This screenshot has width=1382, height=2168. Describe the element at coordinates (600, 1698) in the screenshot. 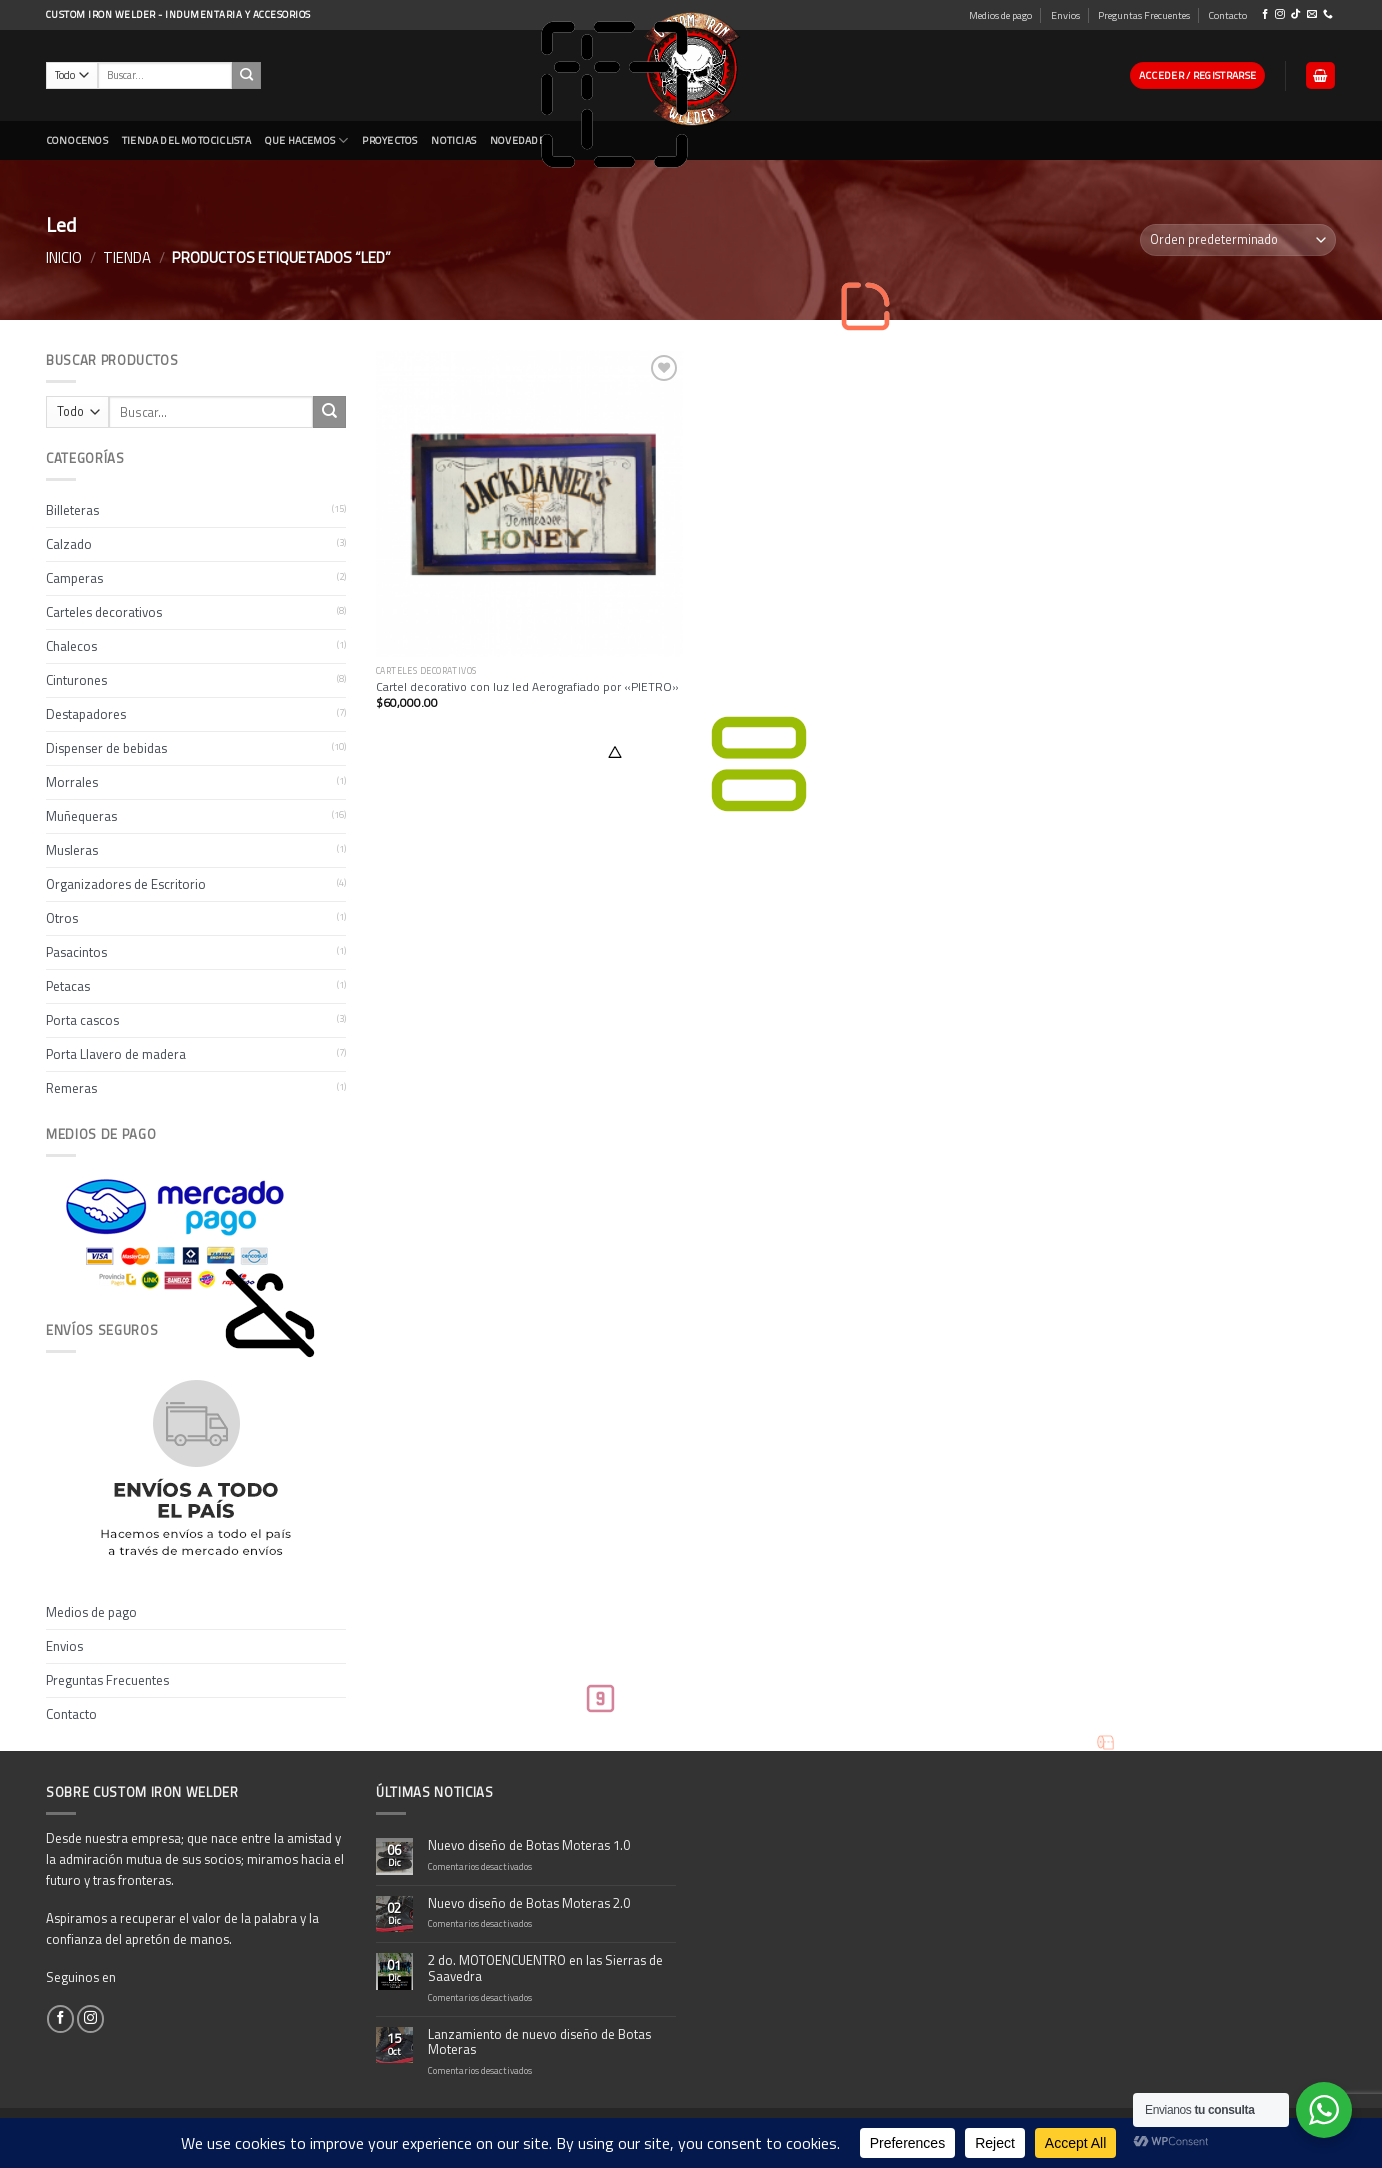

I see `select or navigate to item number 9` at that location.